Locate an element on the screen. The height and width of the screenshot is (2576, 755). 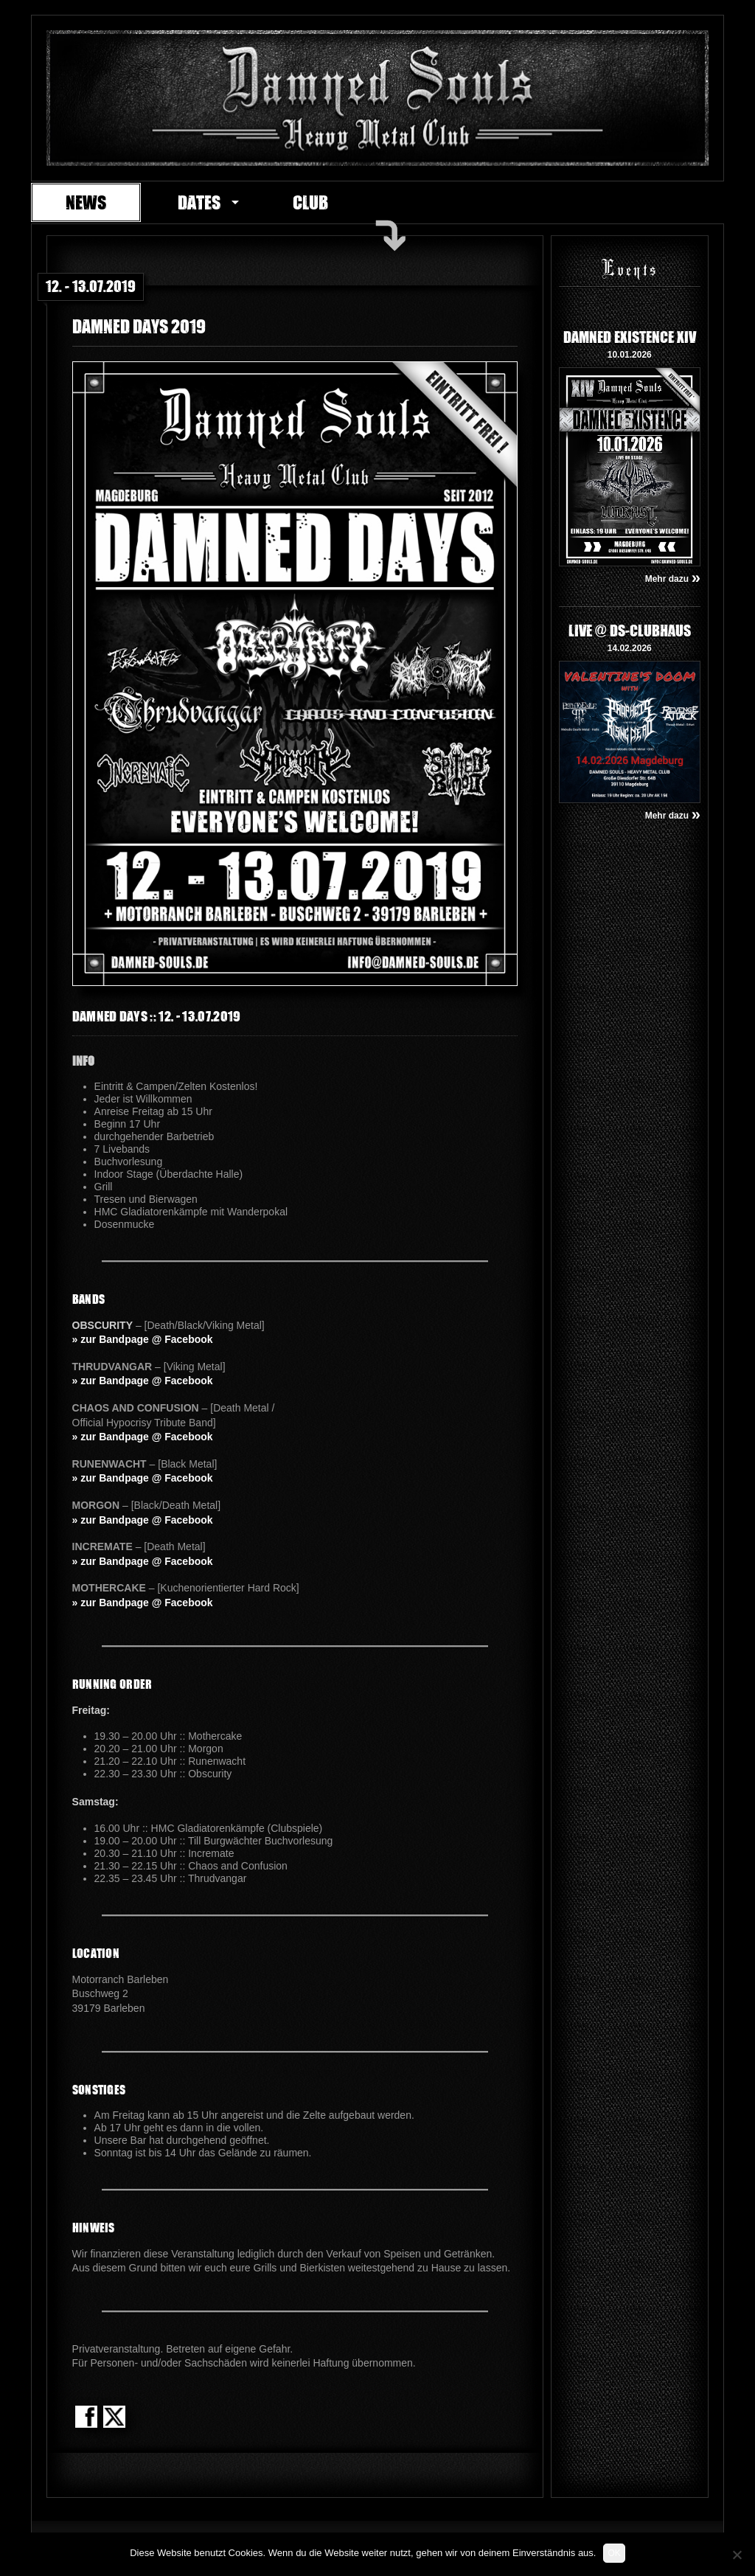
take a screenshot is located at coordinates (626, 420).